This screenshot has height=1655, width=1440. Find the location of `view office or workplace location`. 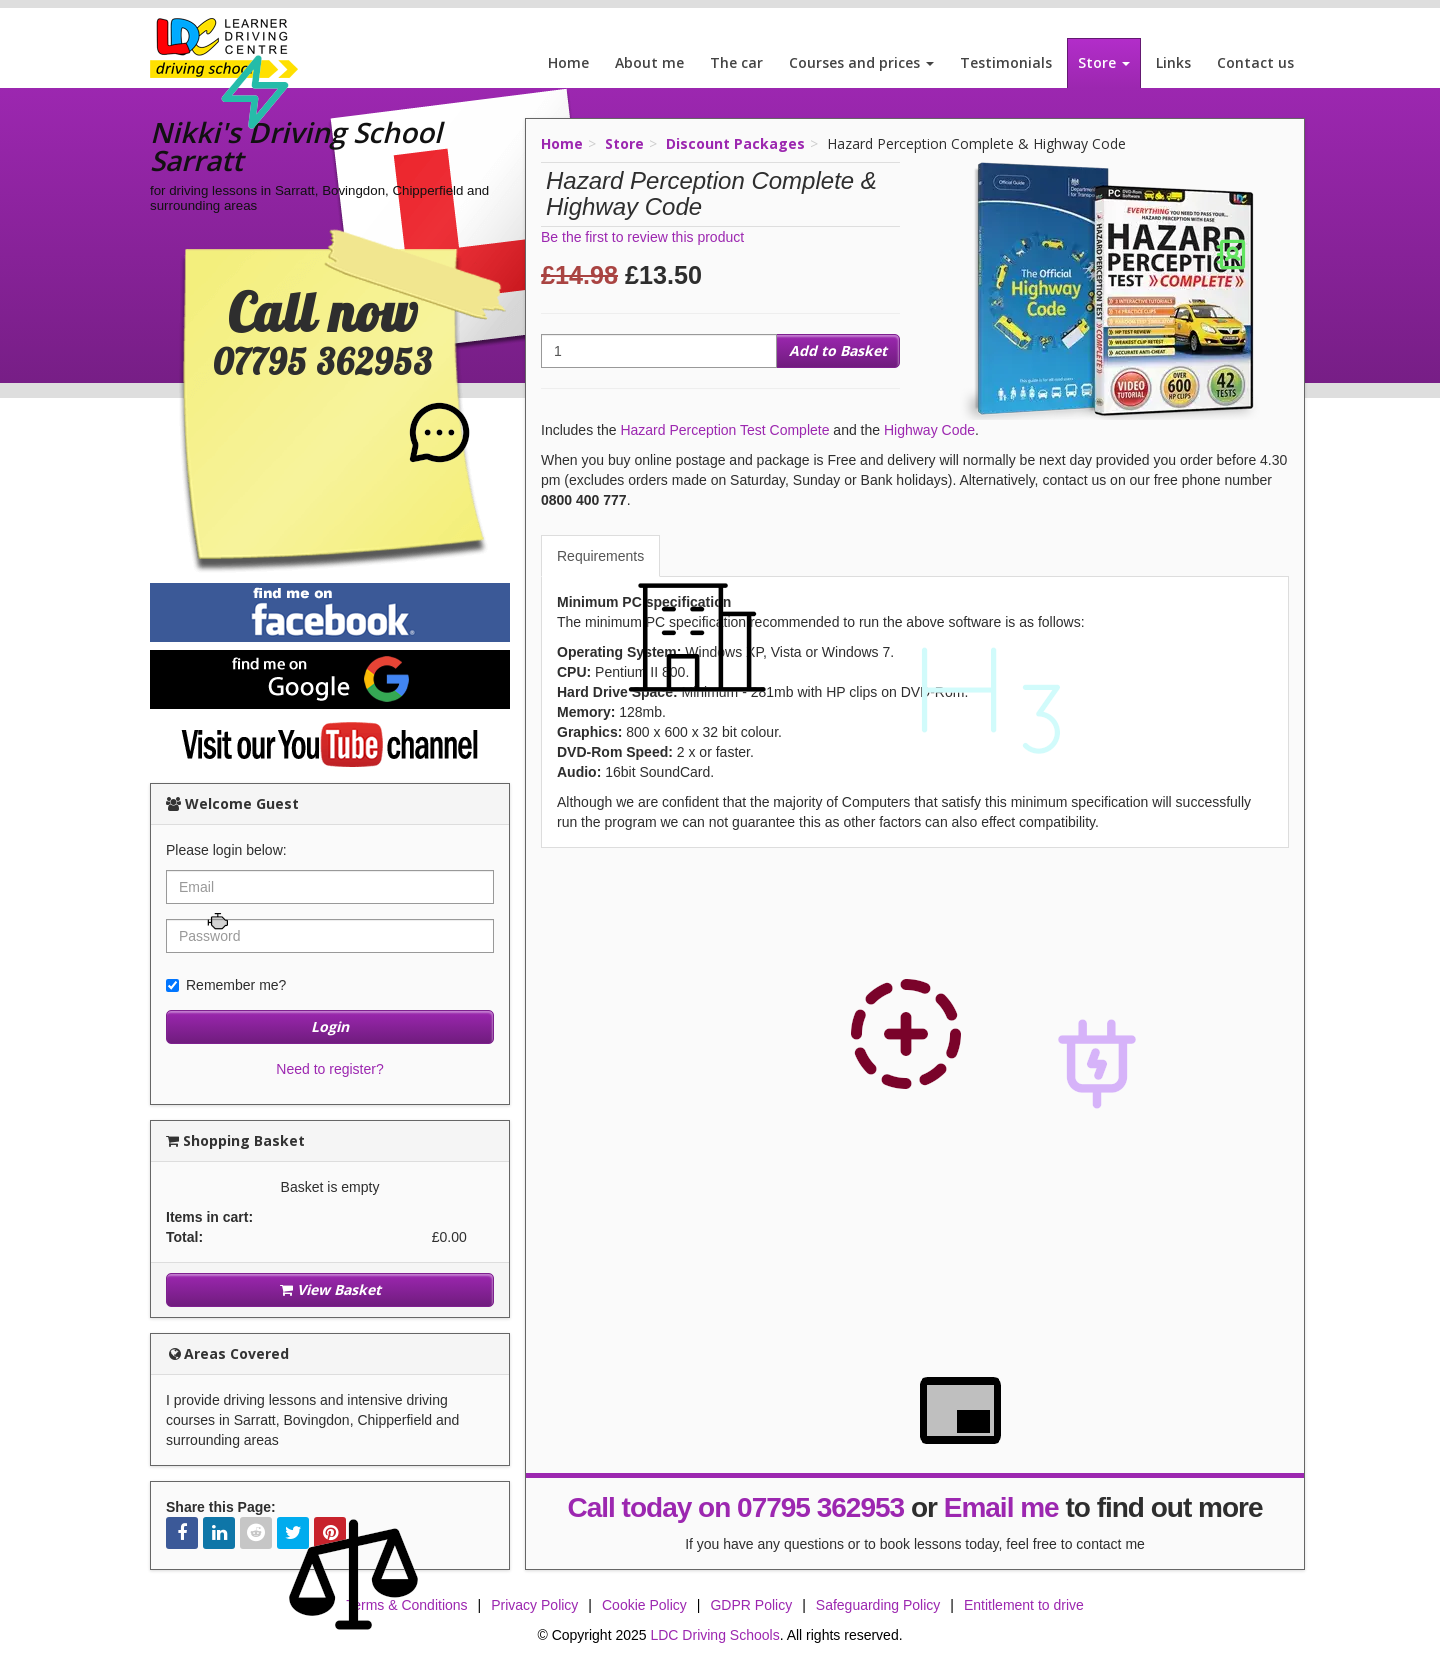

view office or workplace location is located at coordinates (692, 637).